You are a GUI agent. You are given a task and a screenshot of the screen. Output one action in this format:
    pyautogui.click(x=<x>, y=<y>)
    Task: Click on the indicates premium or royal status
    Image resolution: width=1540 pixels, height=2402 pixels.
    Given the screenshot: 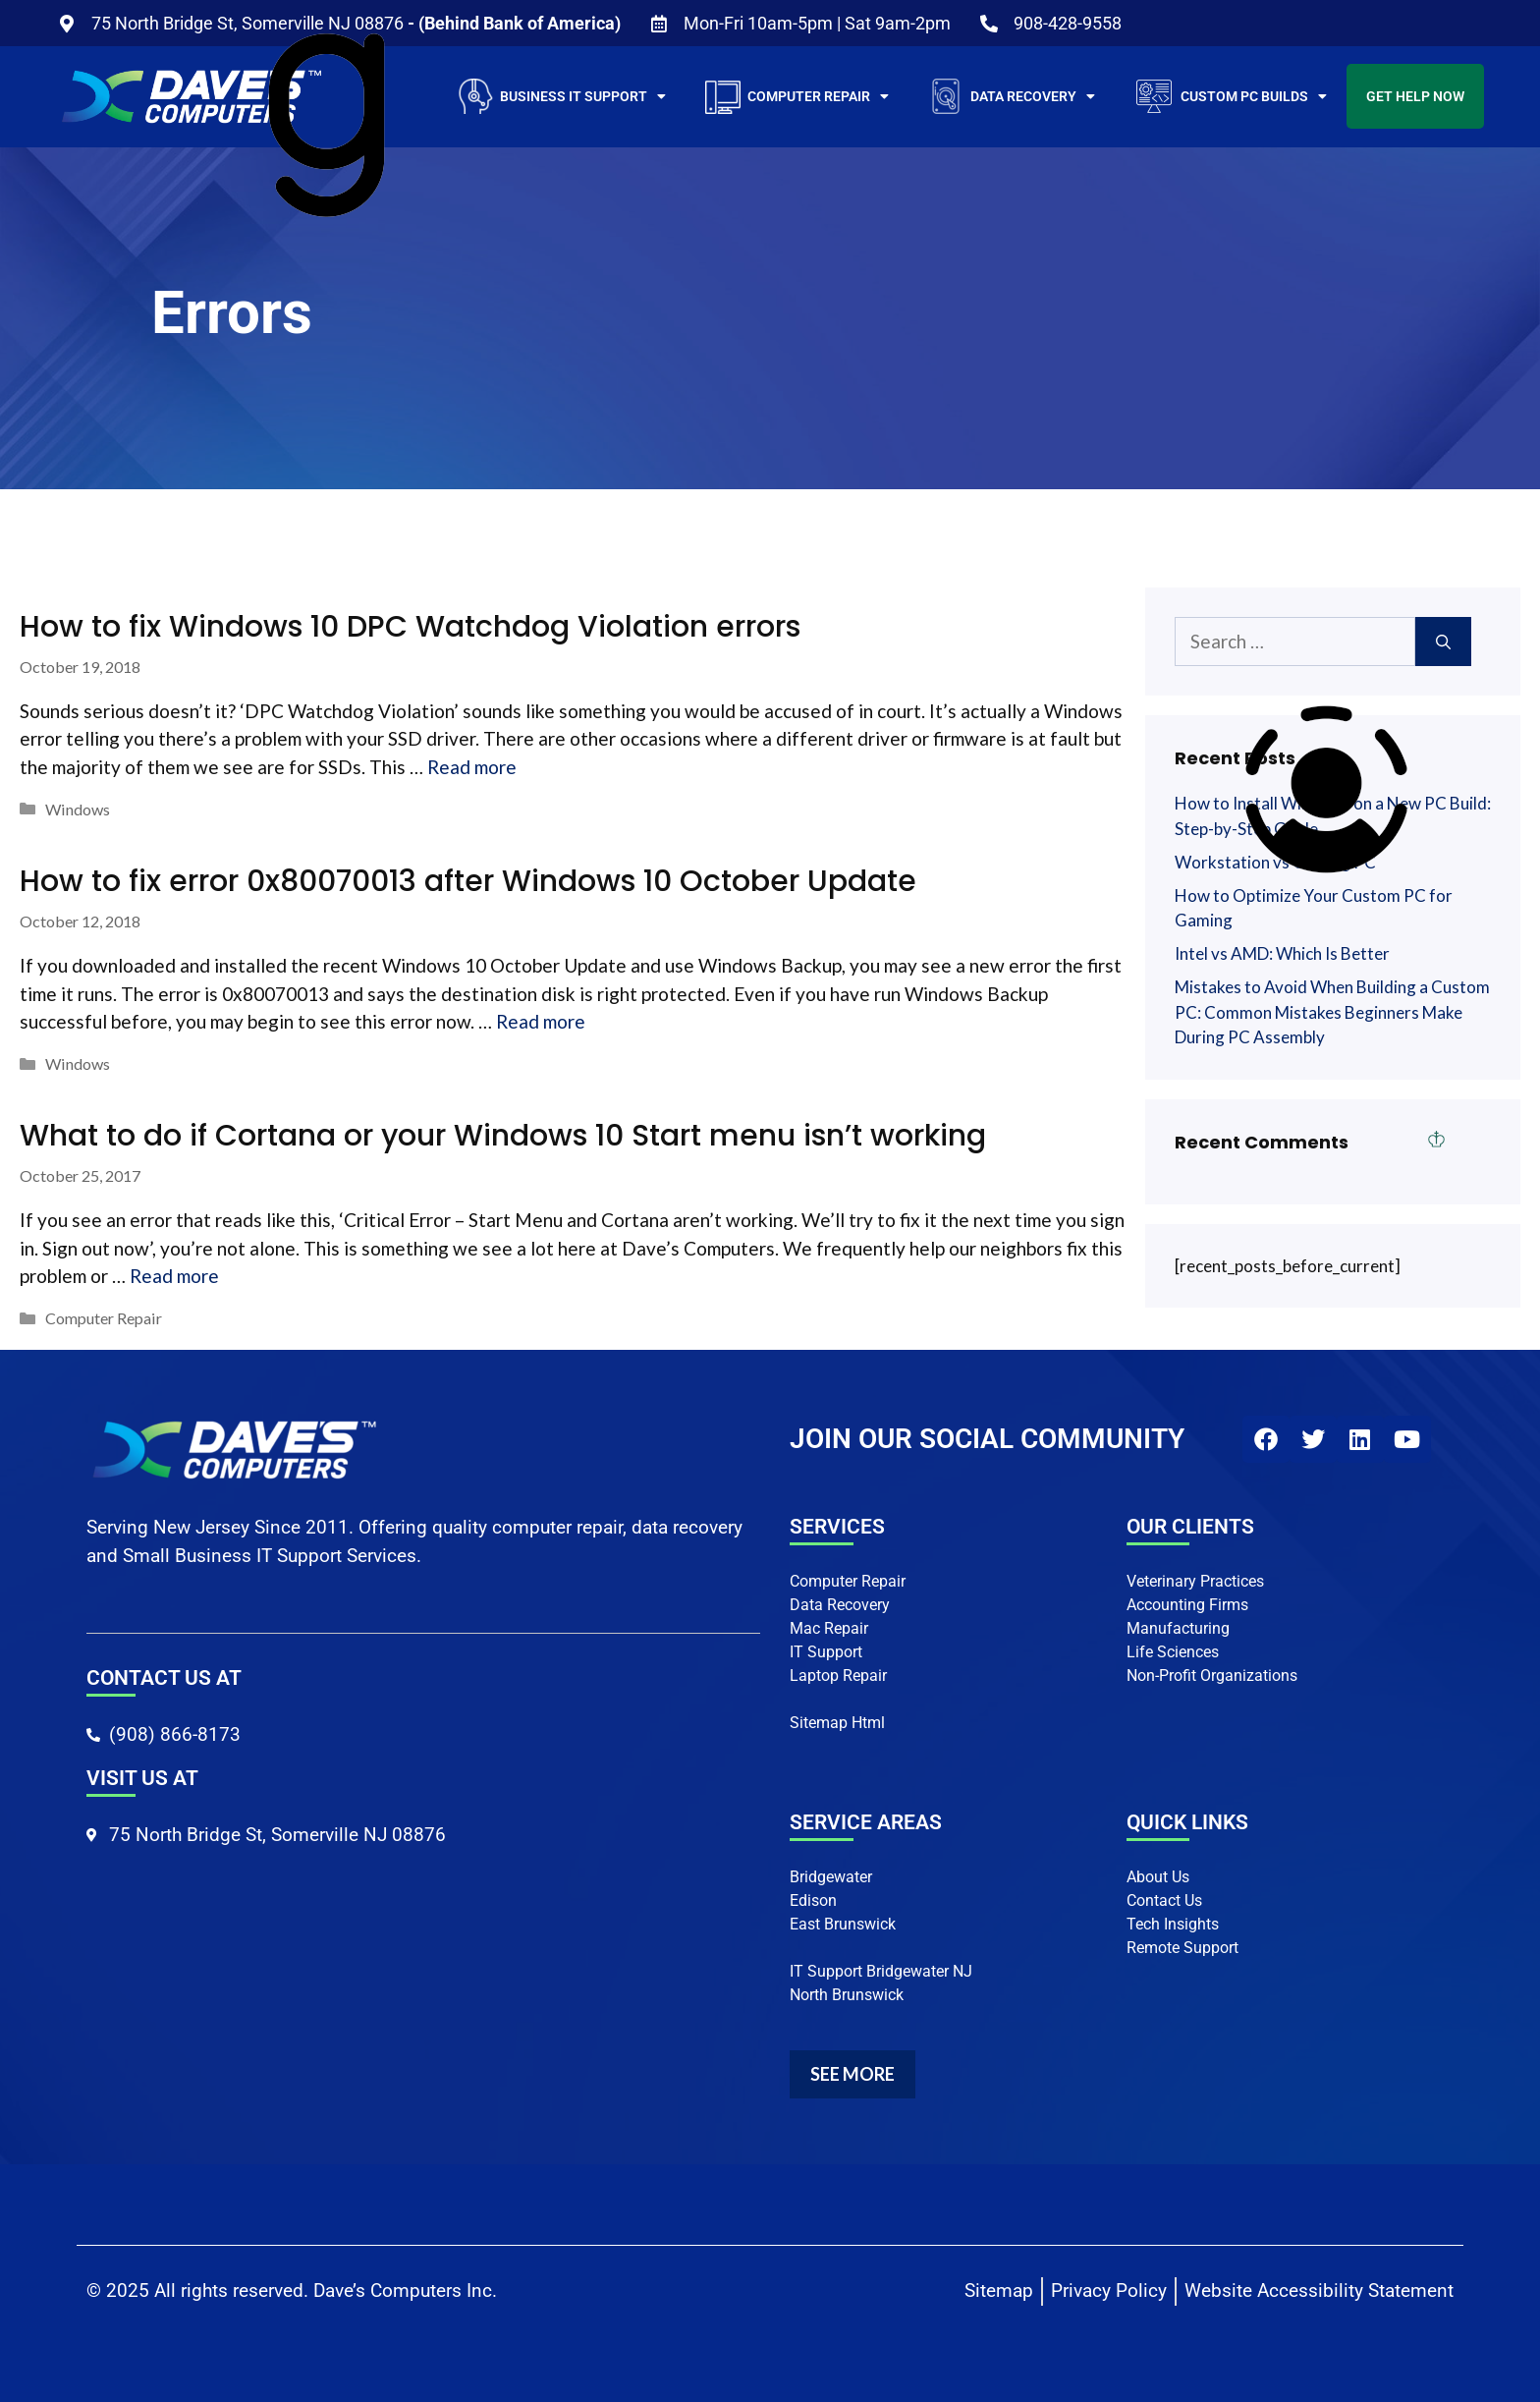 What is the action you would take?
    pyautogui.click(x=1436, y=1140)
    